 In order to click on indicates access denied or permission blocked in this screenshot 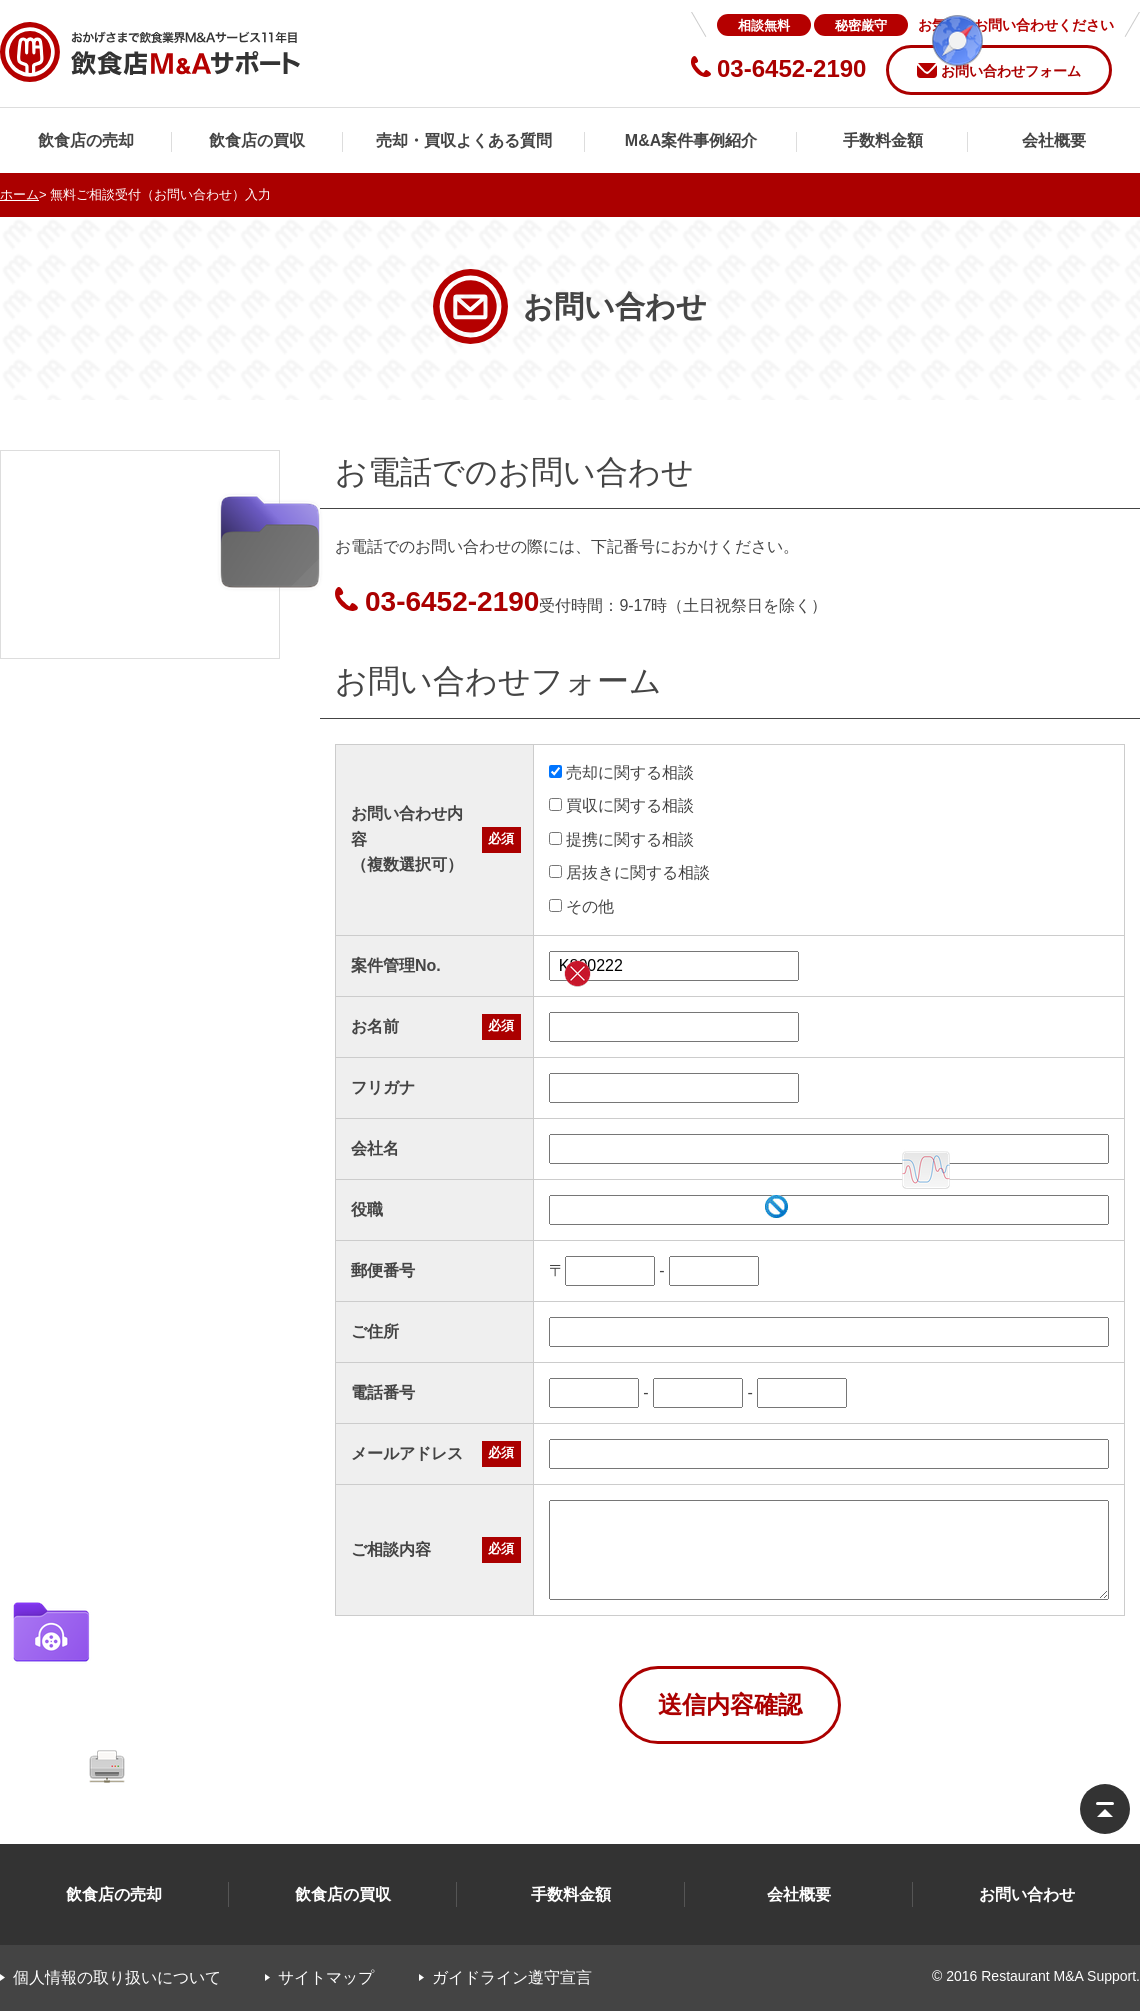, I will do `click(776, 1206)`.